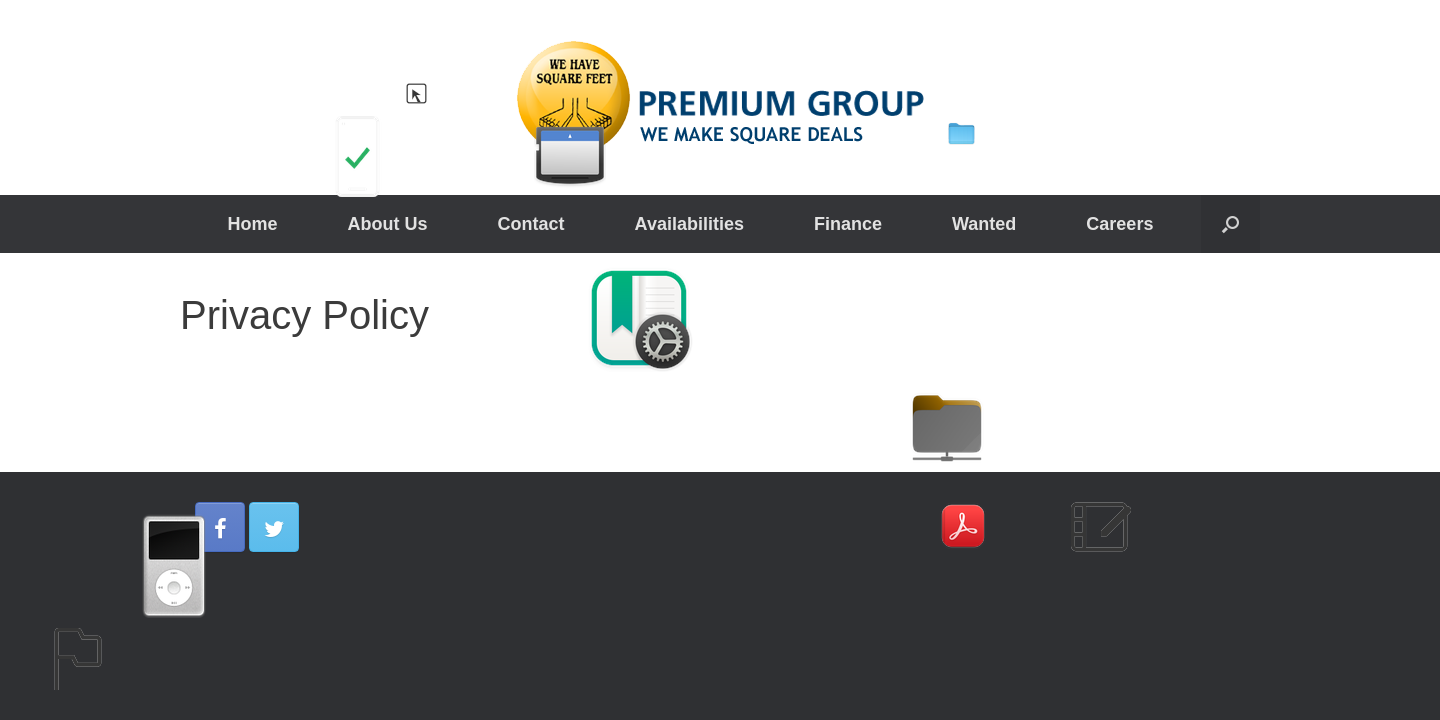  Describe the element at coordinates (947, 427) in the screenshot. I see `access a remote or network folder` at that location.